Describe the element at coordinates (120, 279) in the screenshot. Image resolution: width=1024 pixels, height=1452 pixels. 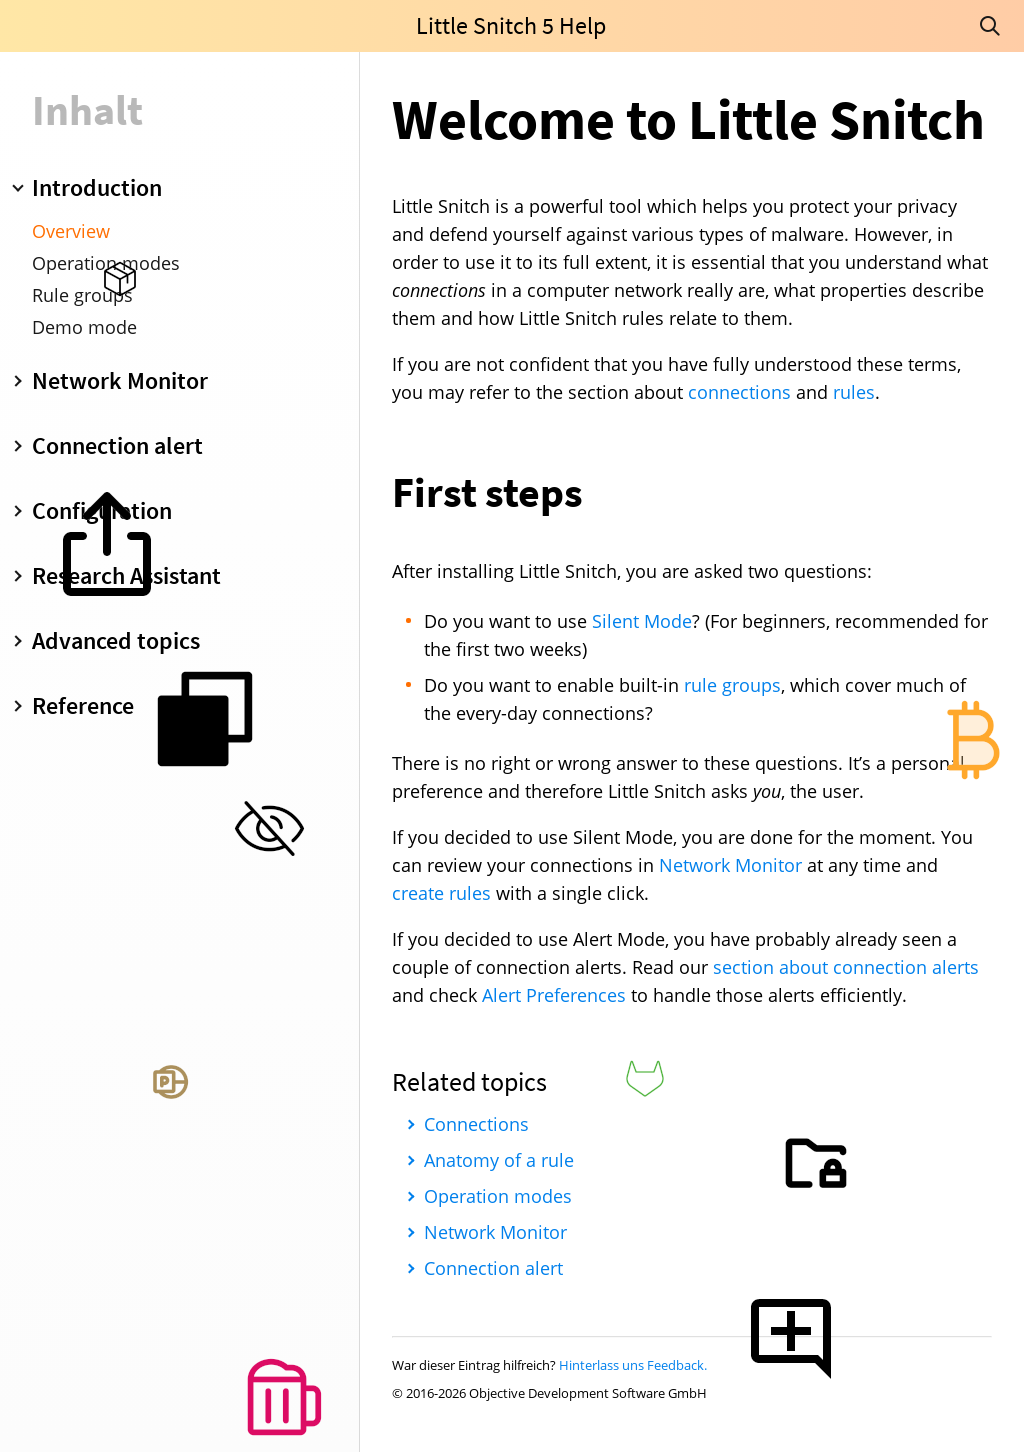
I see `view order shipment details` at that location.